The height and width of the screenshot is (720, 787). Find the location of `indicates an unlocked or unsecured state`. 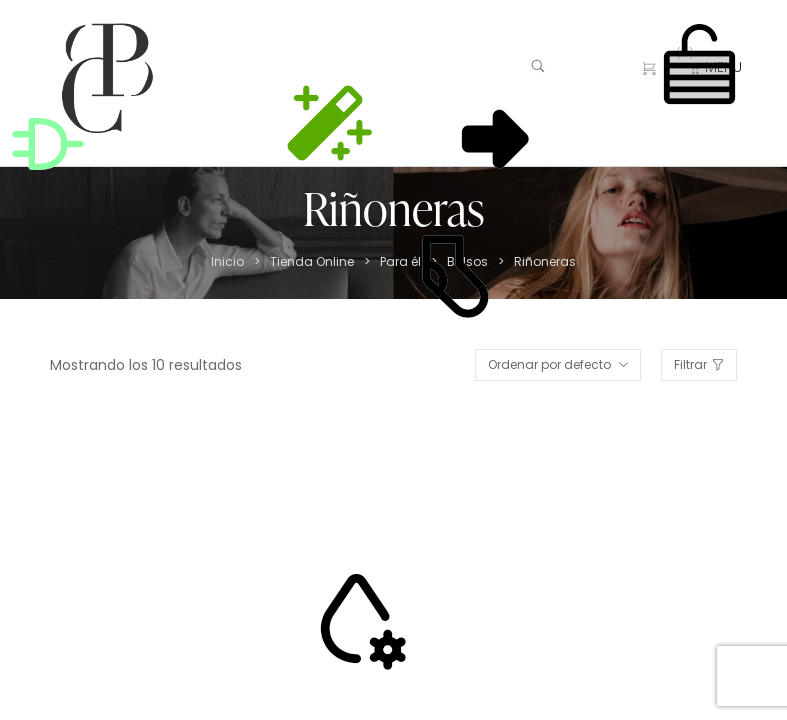

indicates an unlocked or unsecured state is located at coordinates (699, 68).